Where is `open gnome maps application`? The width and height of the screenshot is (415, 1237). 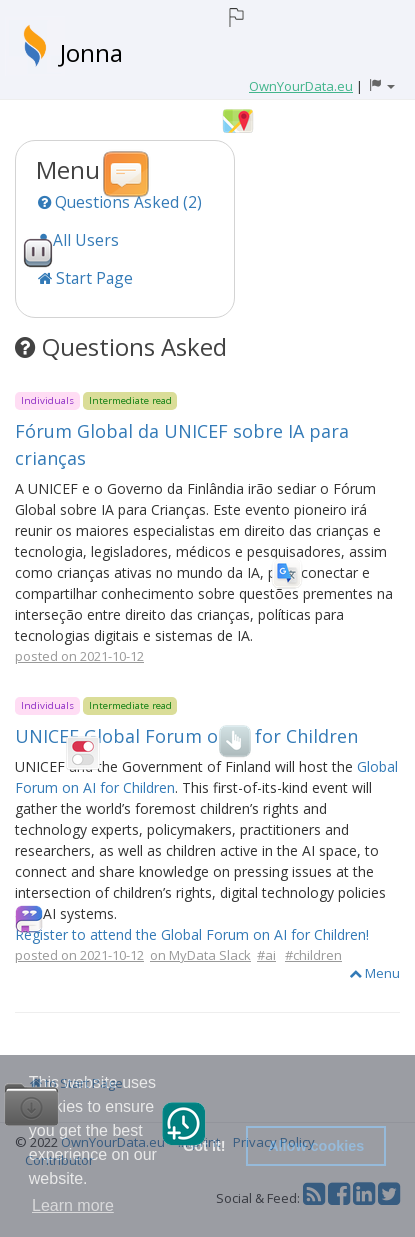
open gnome maps application is located at coordinates (238, 121).